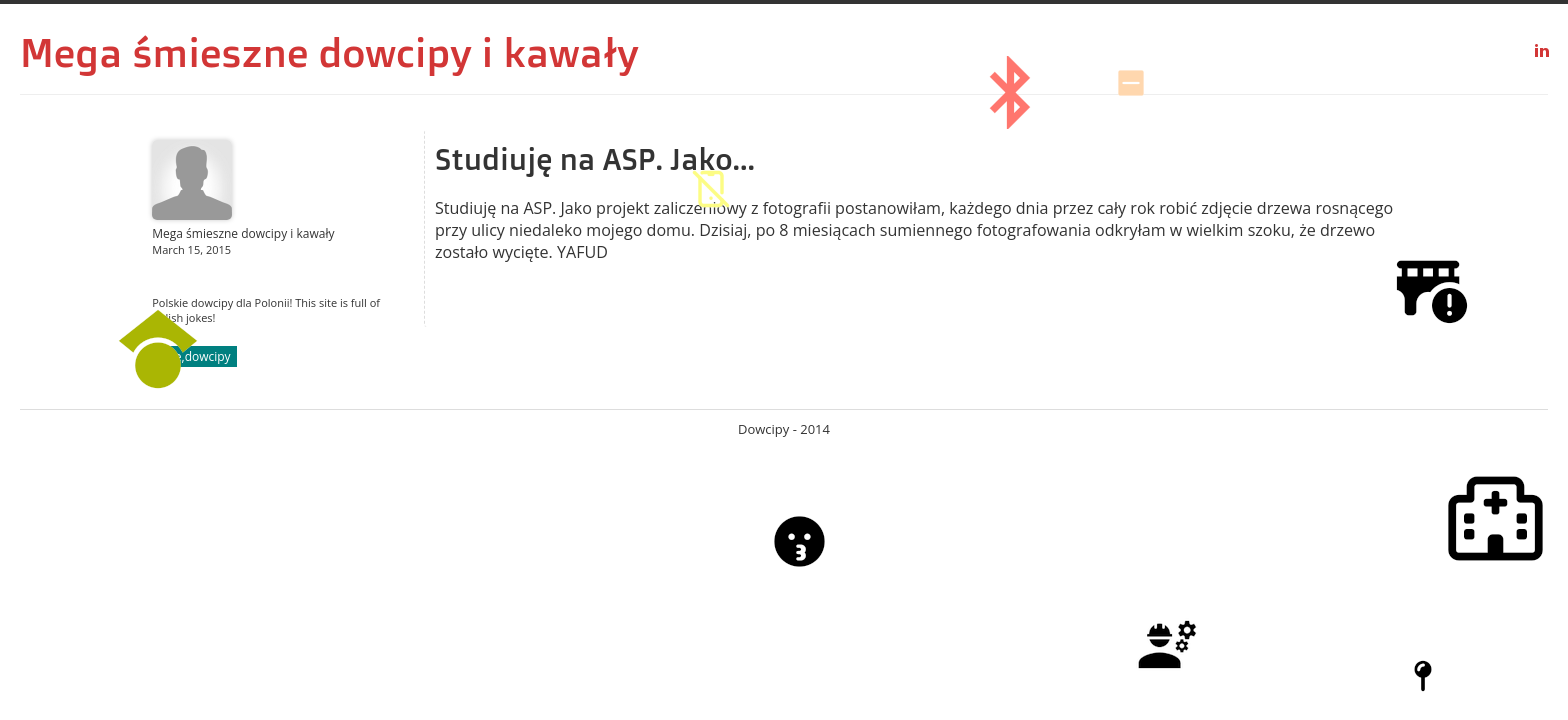  I want to click on decrease quantity or value, so click(1131, 83).